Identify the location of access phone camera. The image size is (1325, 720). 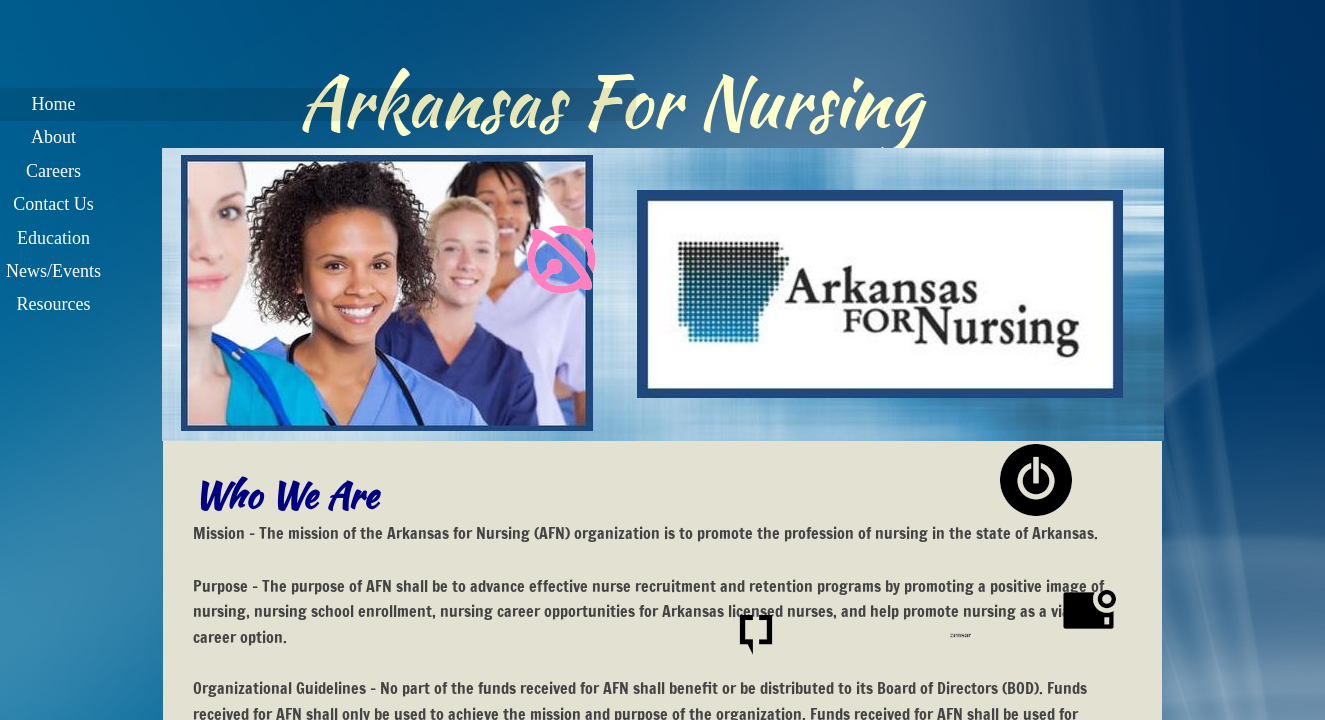
(1088, 610).